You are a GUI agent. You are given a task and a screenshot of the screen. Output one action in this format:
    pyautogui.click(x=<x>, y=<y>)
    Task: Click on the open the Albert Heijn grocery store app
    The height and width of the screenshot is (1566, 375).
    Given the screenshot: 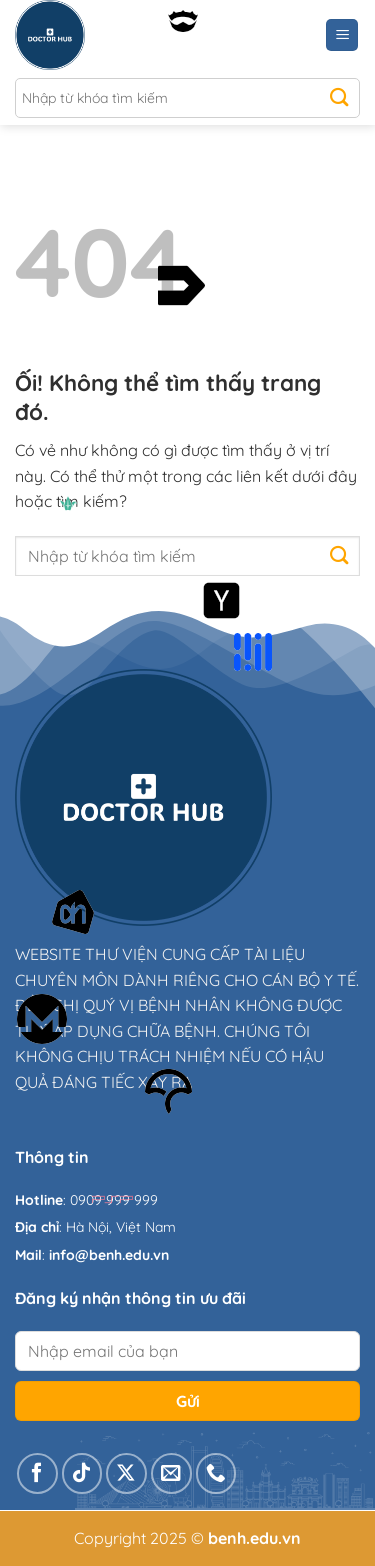 What is the action you would take?
    pyautogui.click(x=73, y=912)
    